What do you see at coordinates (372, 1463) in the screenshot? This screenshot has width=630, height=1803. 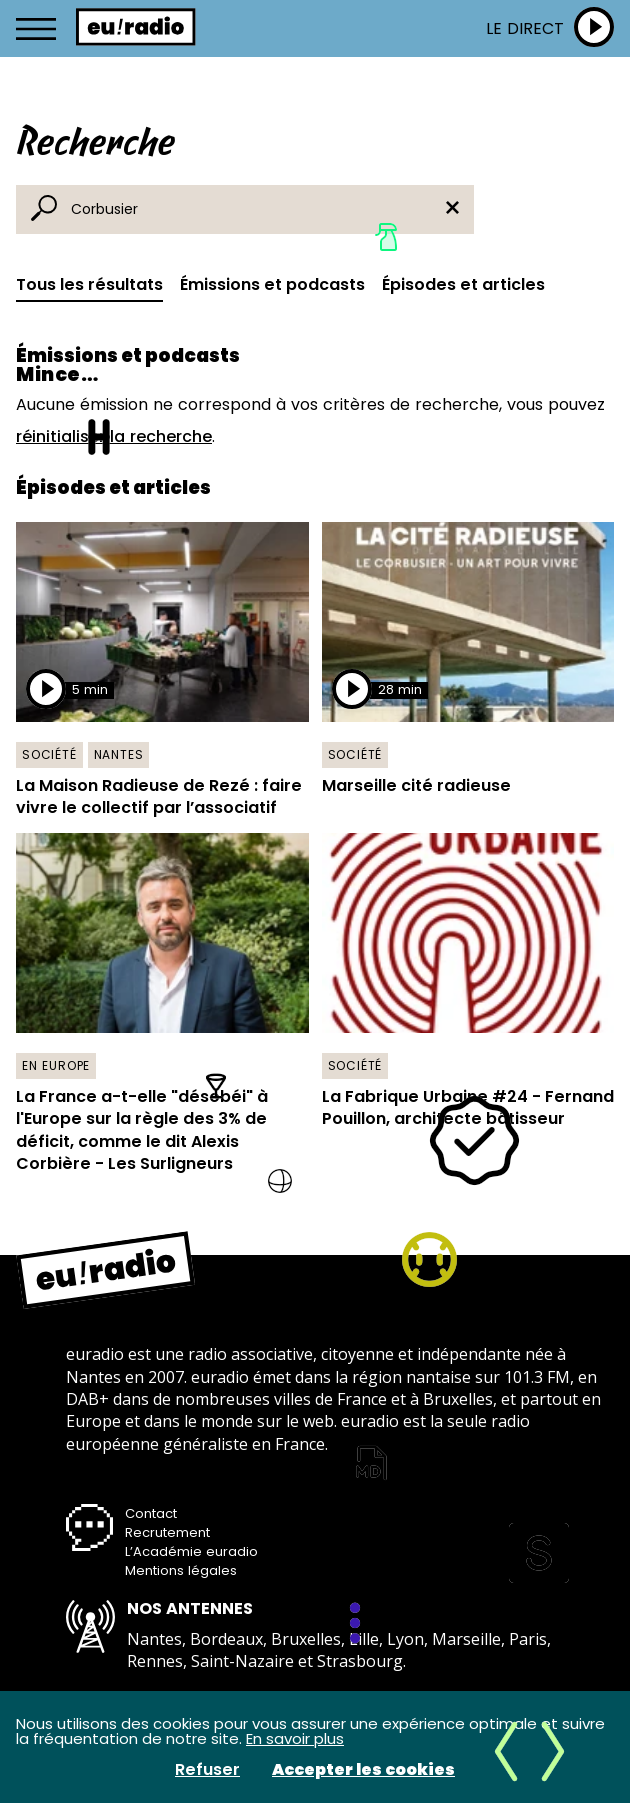 I see `open a markdown file` at bounding box center [372, 1463].